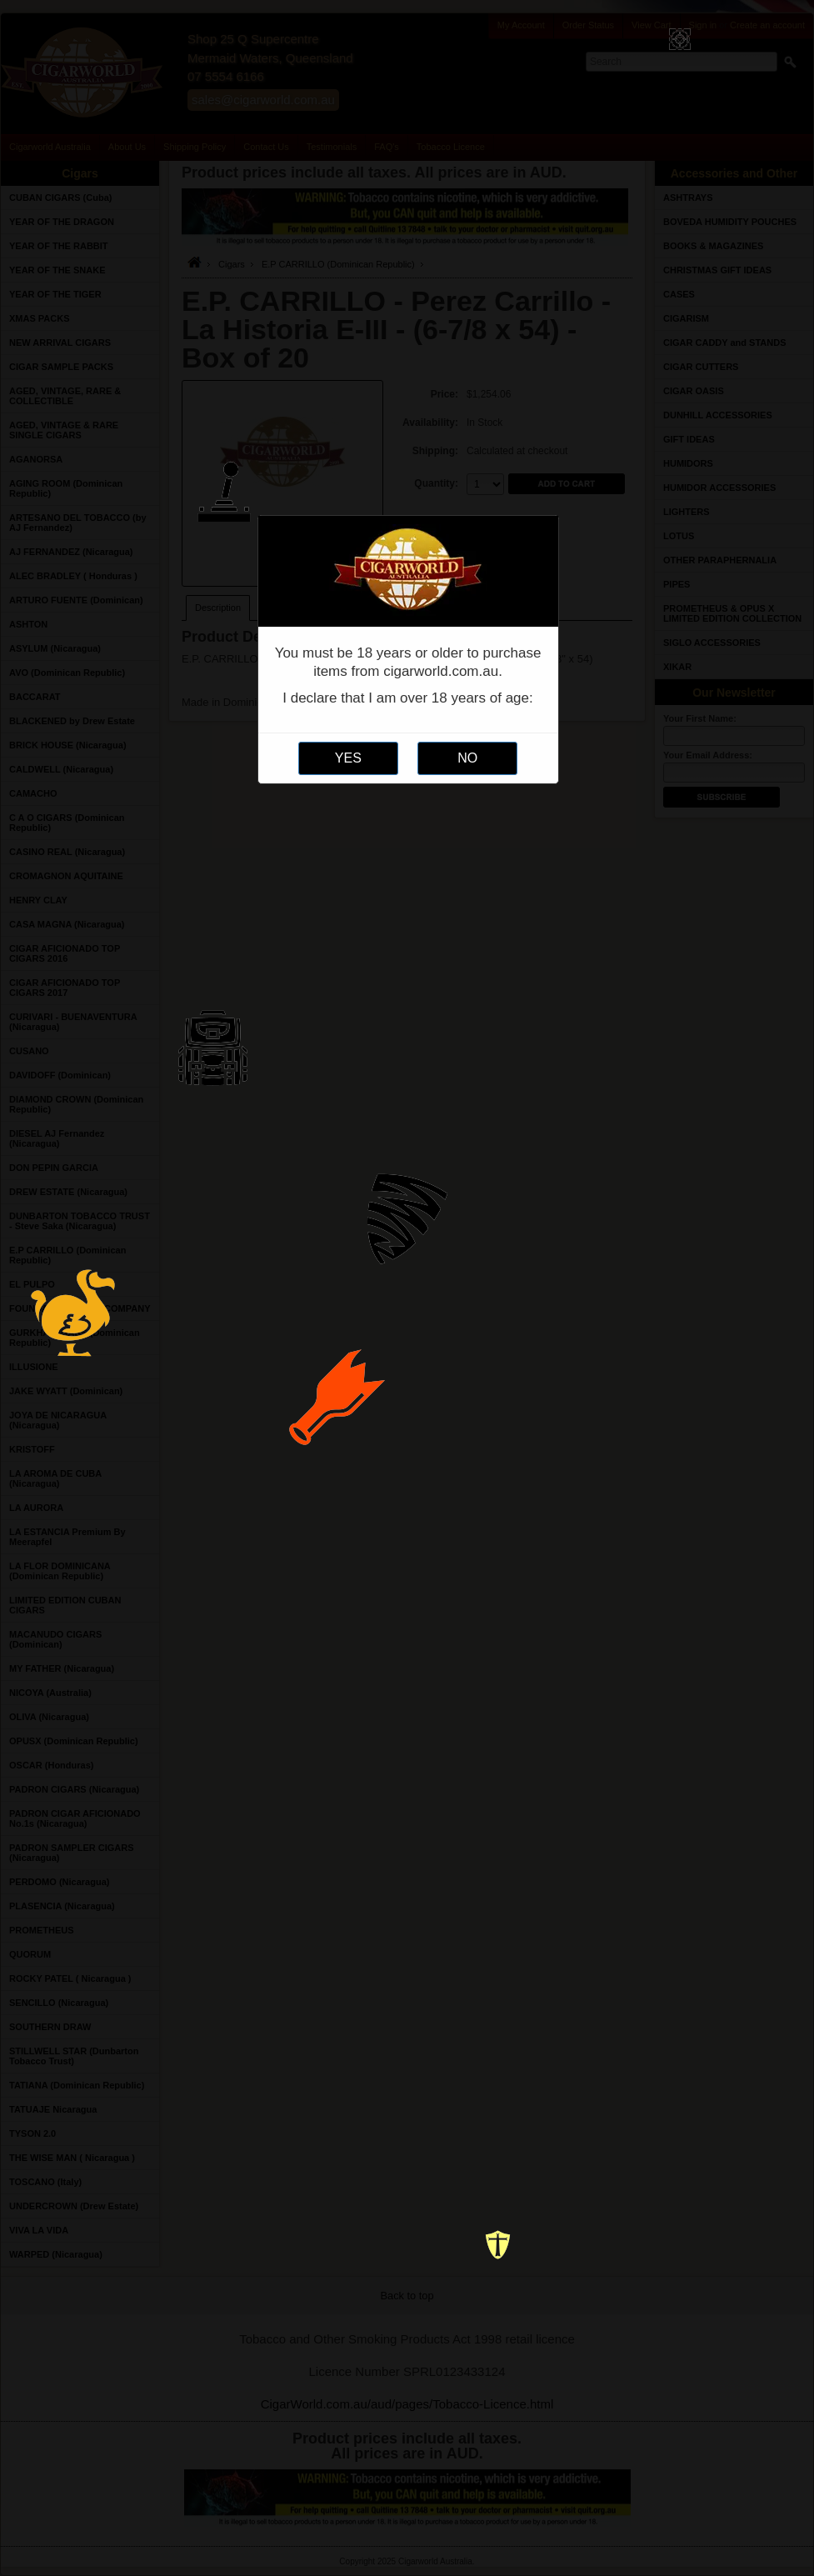  I want to click on access game controls or gaming mode, so click(224, 491).